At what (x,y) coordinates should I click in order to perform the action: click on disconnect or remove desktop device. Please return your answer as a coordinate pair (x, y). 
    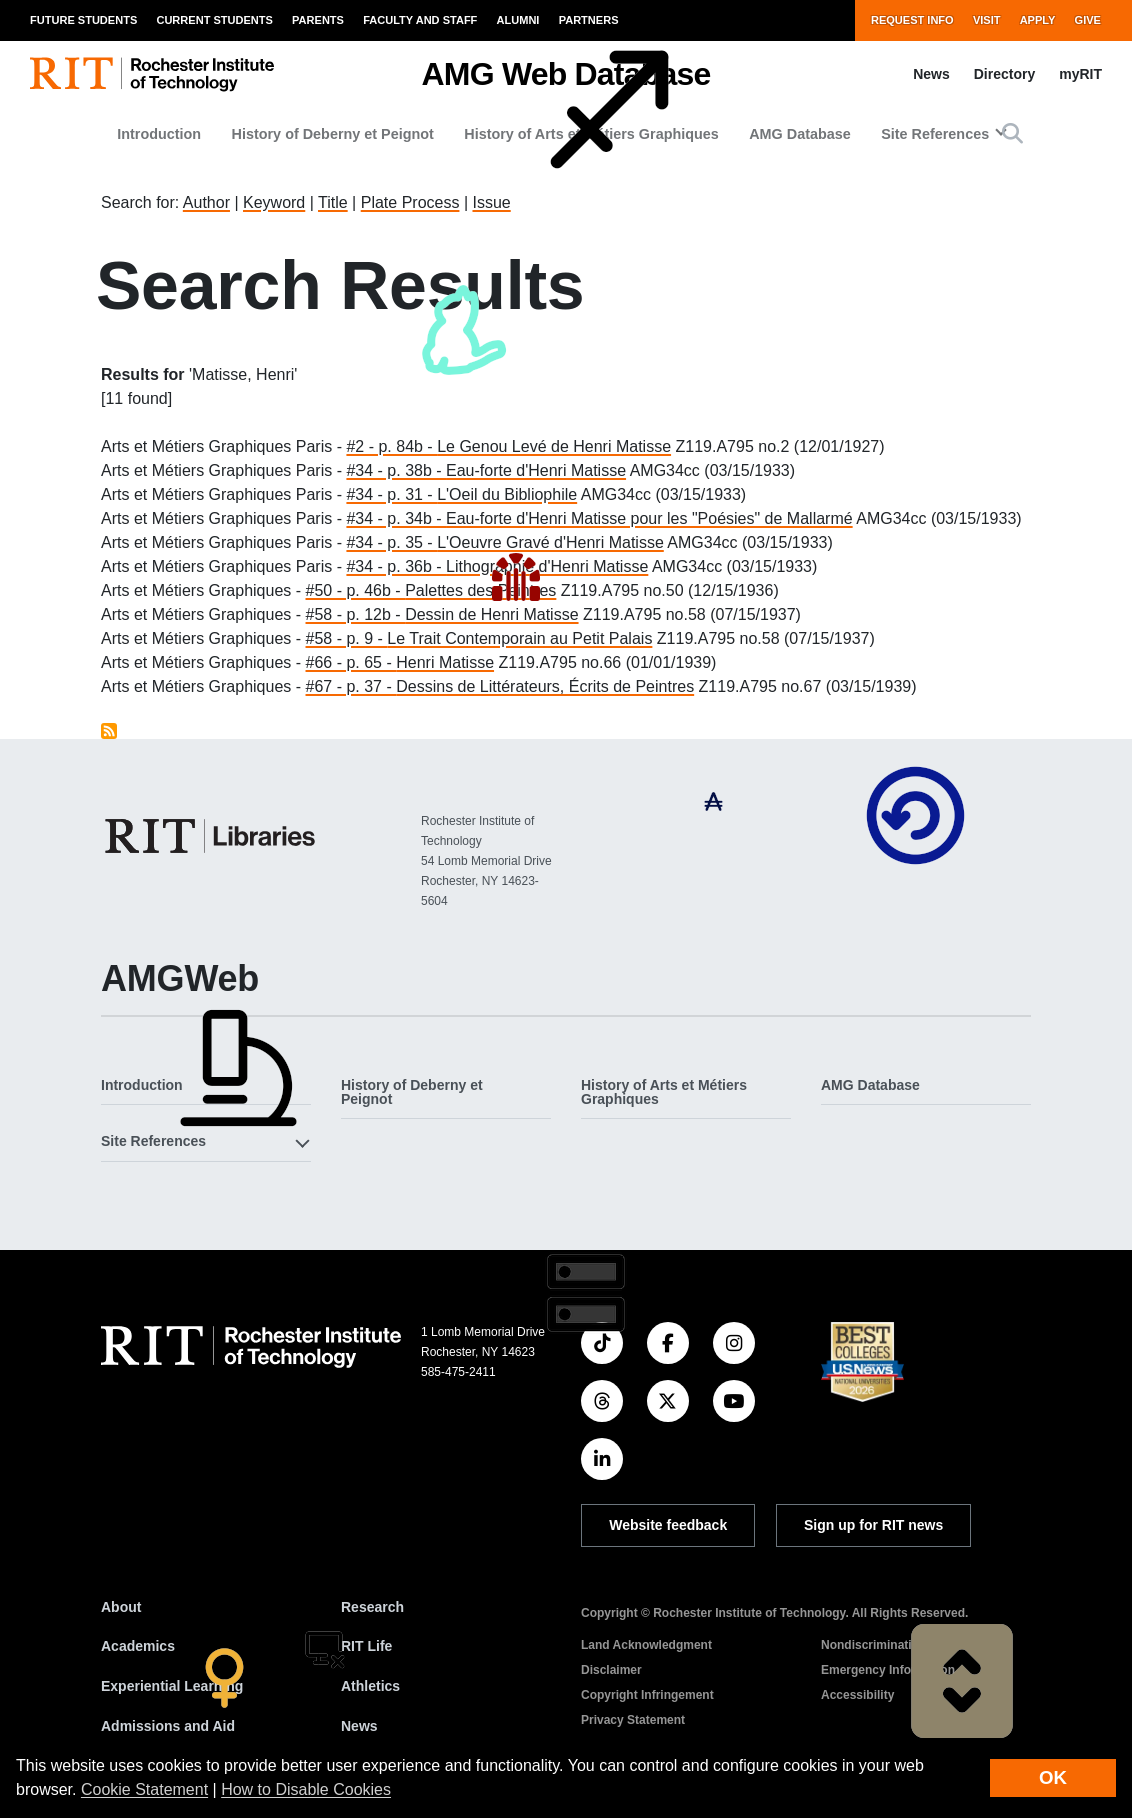
    Looking at the image, I should click on (324, 1648).